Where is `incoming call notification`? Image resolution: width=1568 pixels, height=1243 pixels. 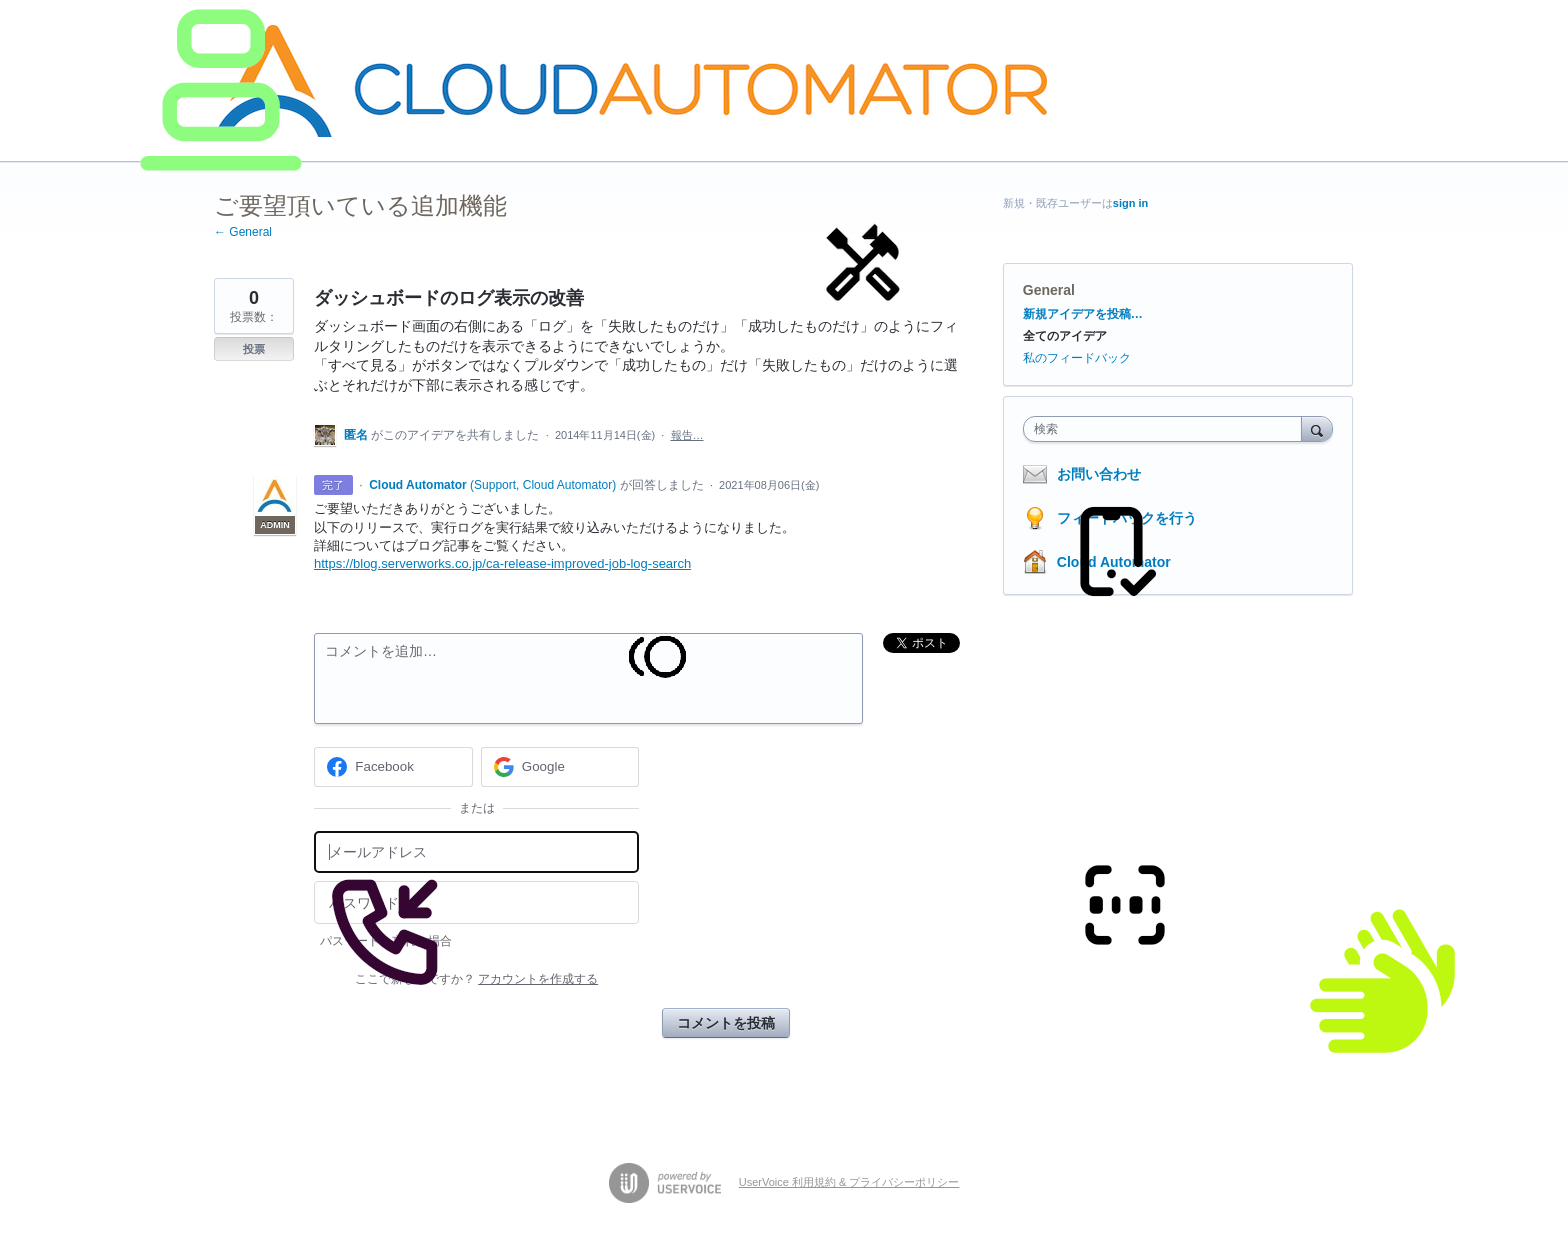
incoming call notification is located at coordinates (387, 929).